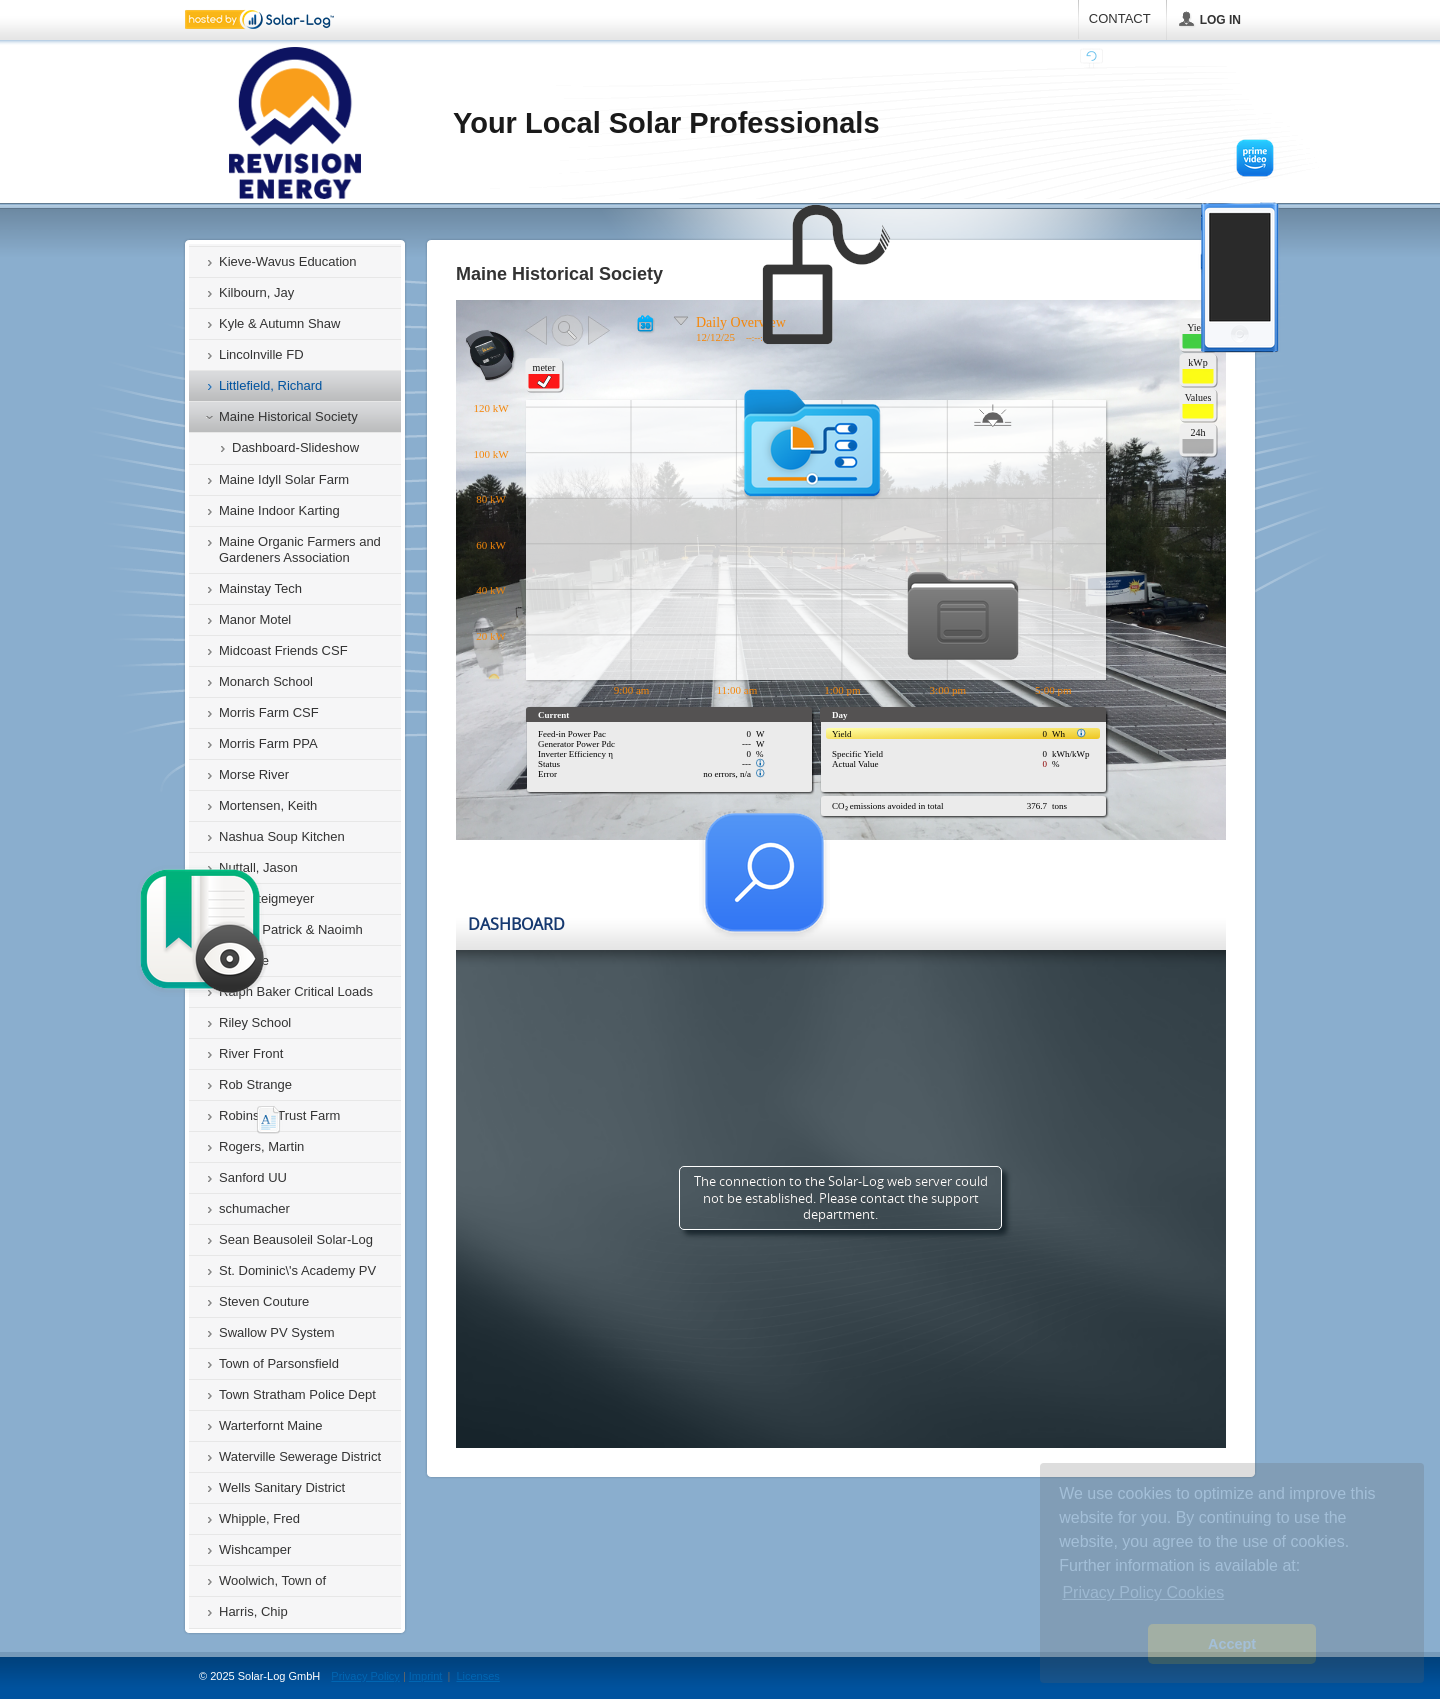  I want to click on rotate screen counter-clockwise, so click(1091, 58).